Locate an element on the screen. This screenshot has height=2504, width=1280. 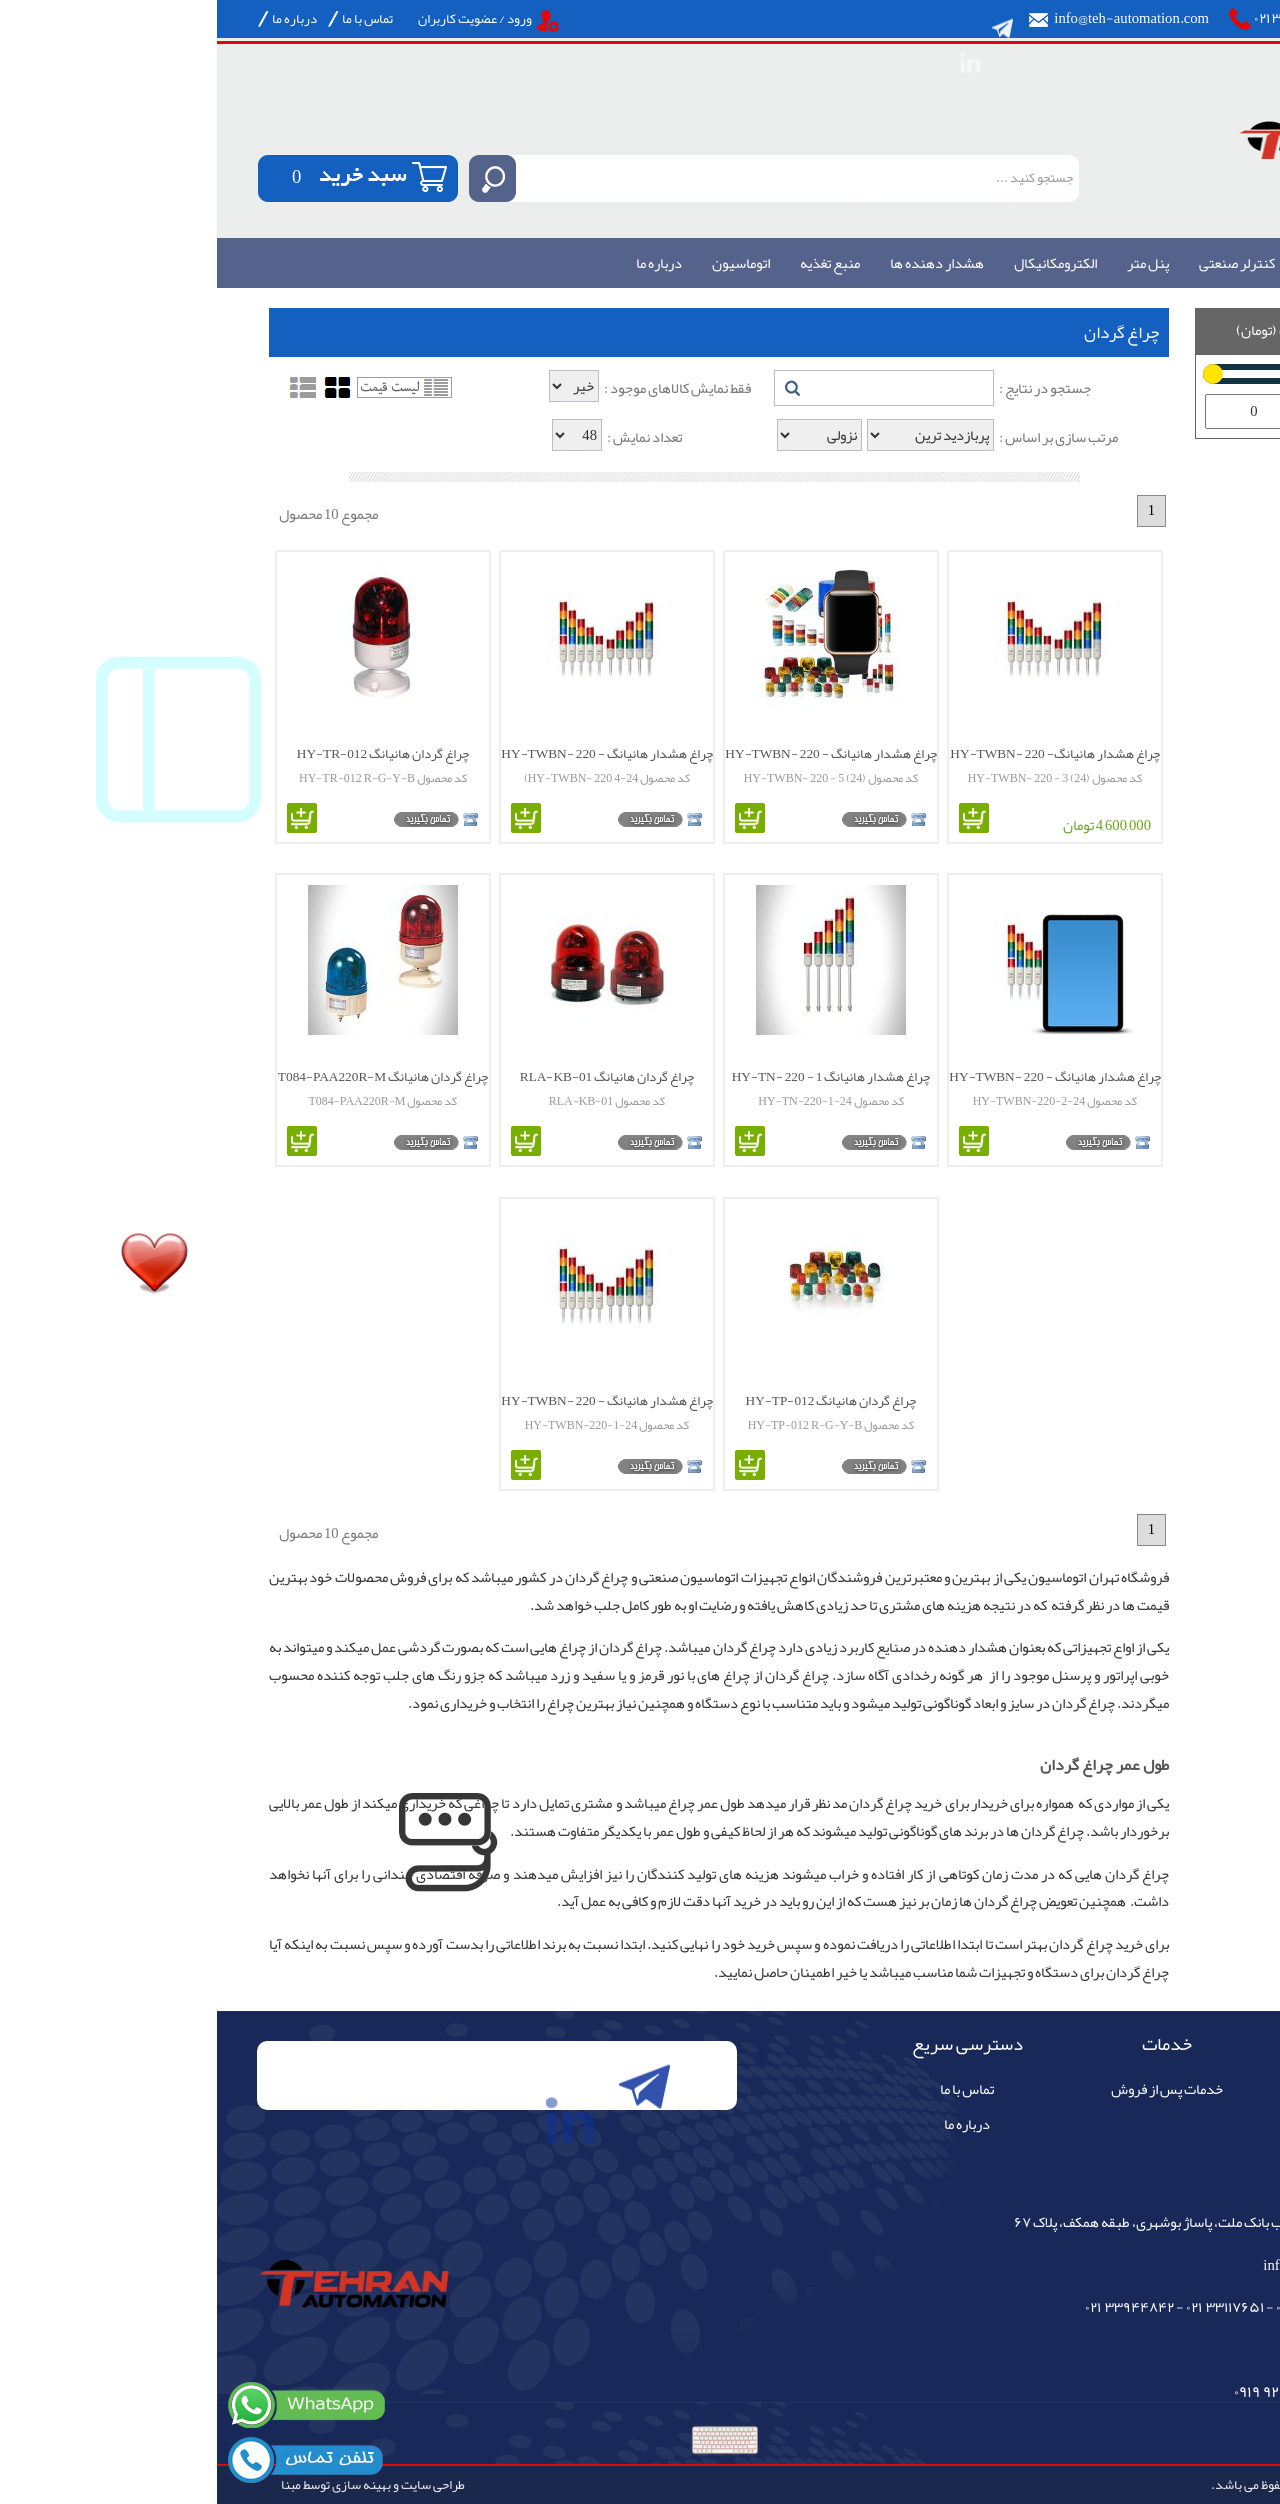
access your favorites or bookmarked items is located at coordinates (154, 1258).